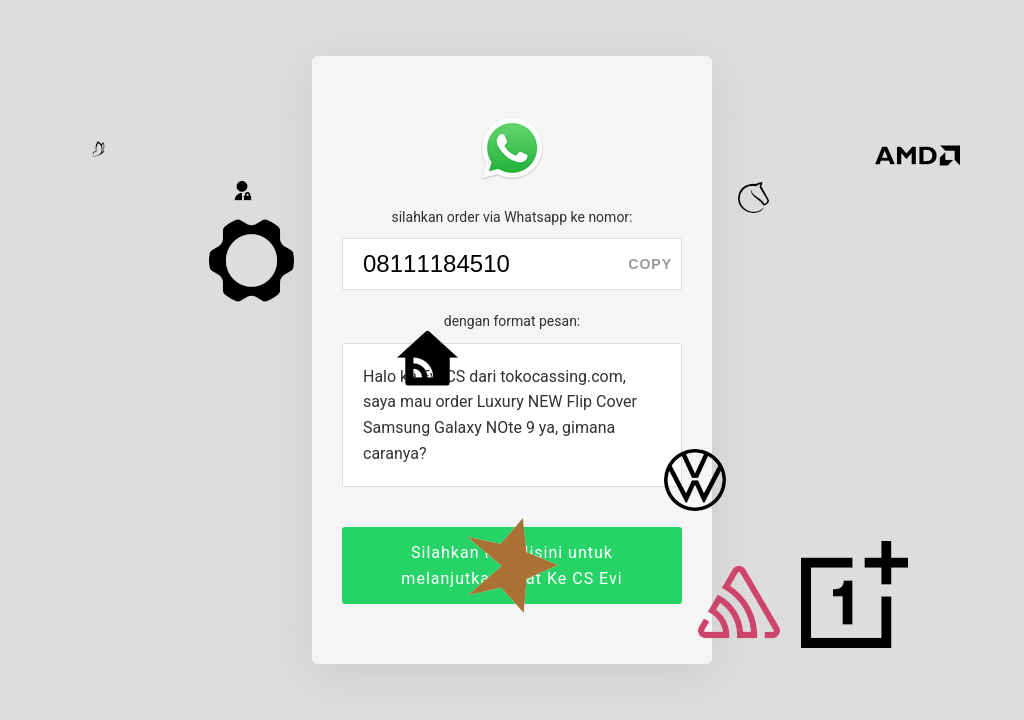  What do you see at coordinates (98, 149) in the screenshot?
I see `open the Veepee app` at bounding box center [98, 149].